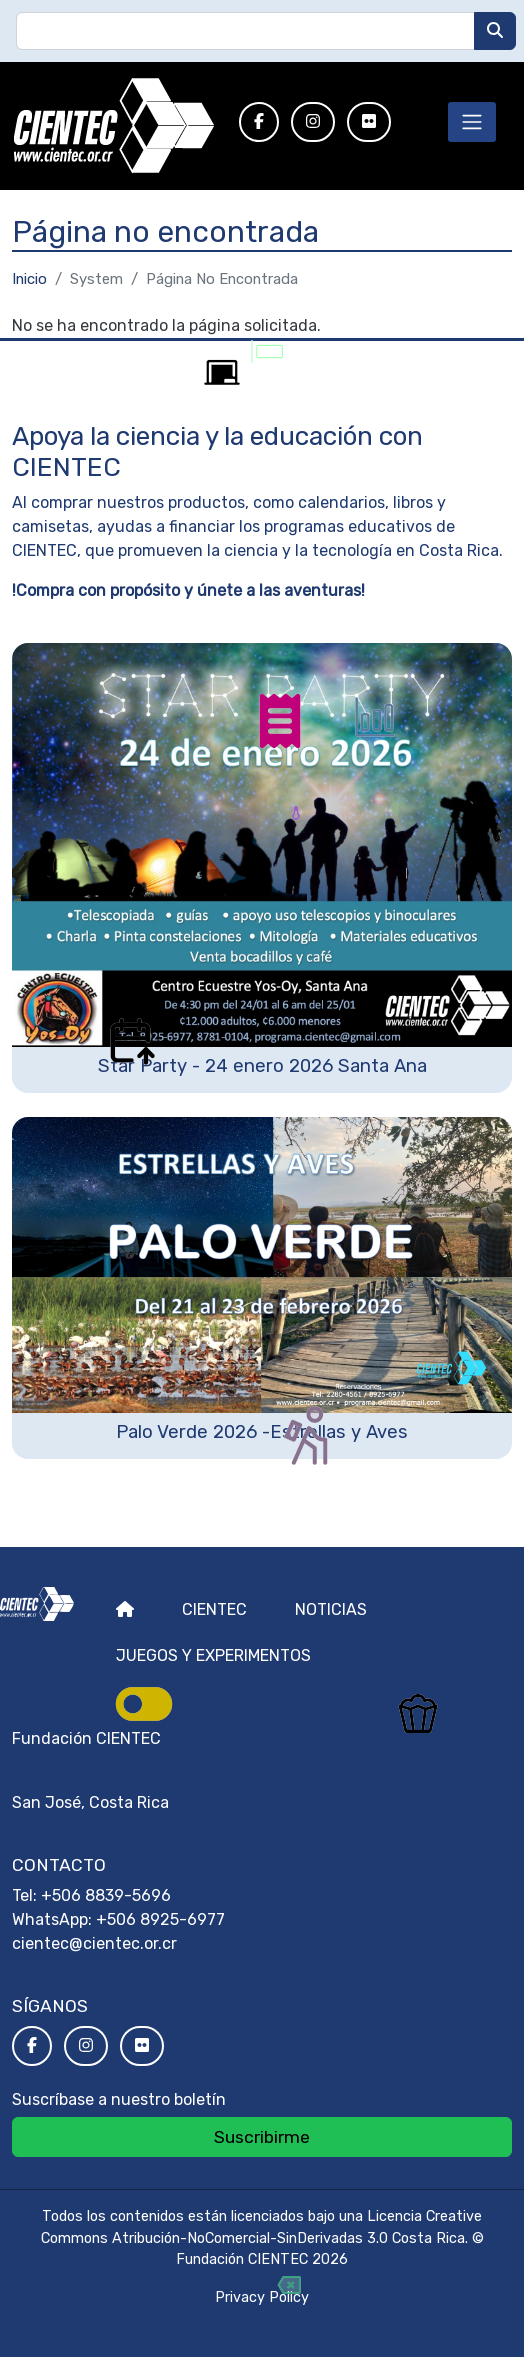  Describe the element at coordinates (144, 1704) in the screenshot. I see `toggle switch in off position` at that location.